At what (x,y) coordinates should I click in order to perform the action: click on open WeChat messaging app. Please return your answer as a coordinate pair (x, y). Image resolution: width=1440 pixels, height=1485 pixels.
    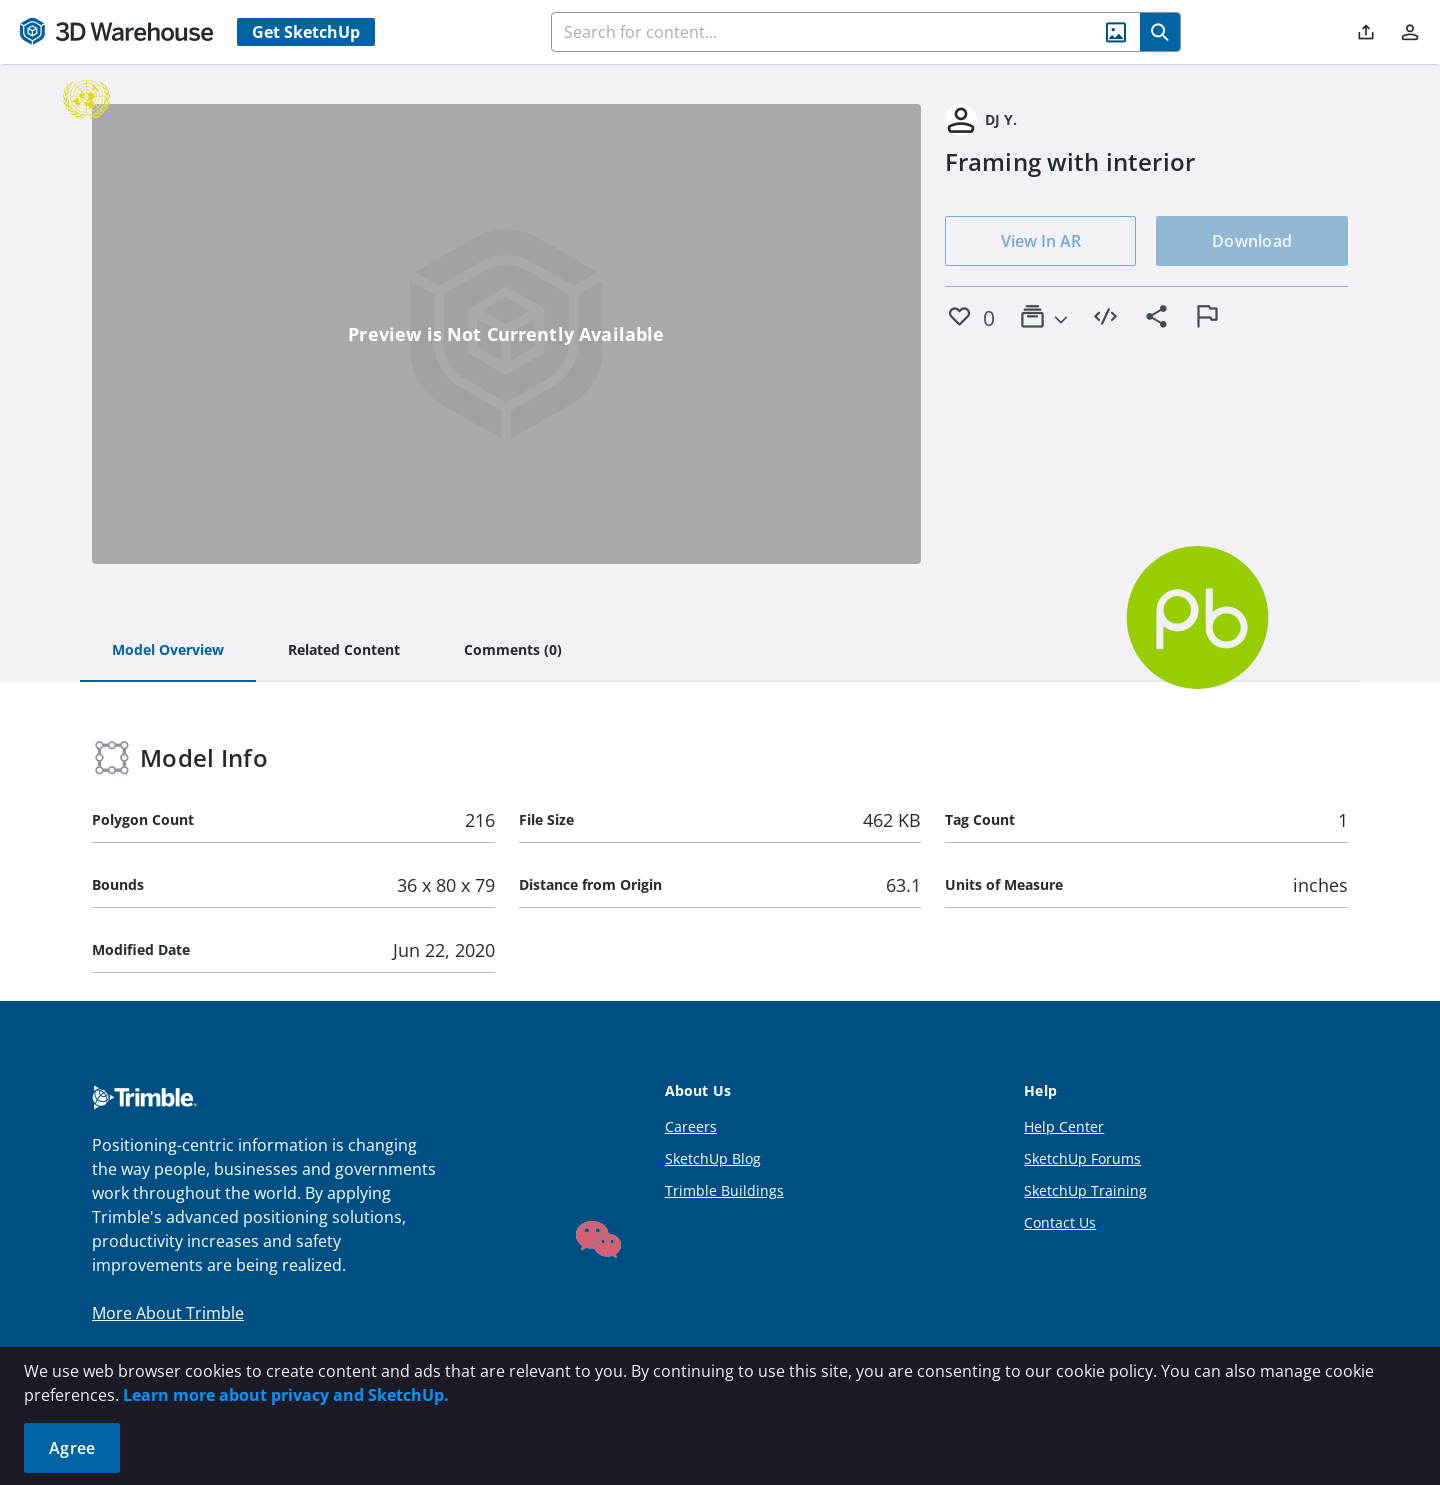
    Looking at the image, I should click on (598, 1239).